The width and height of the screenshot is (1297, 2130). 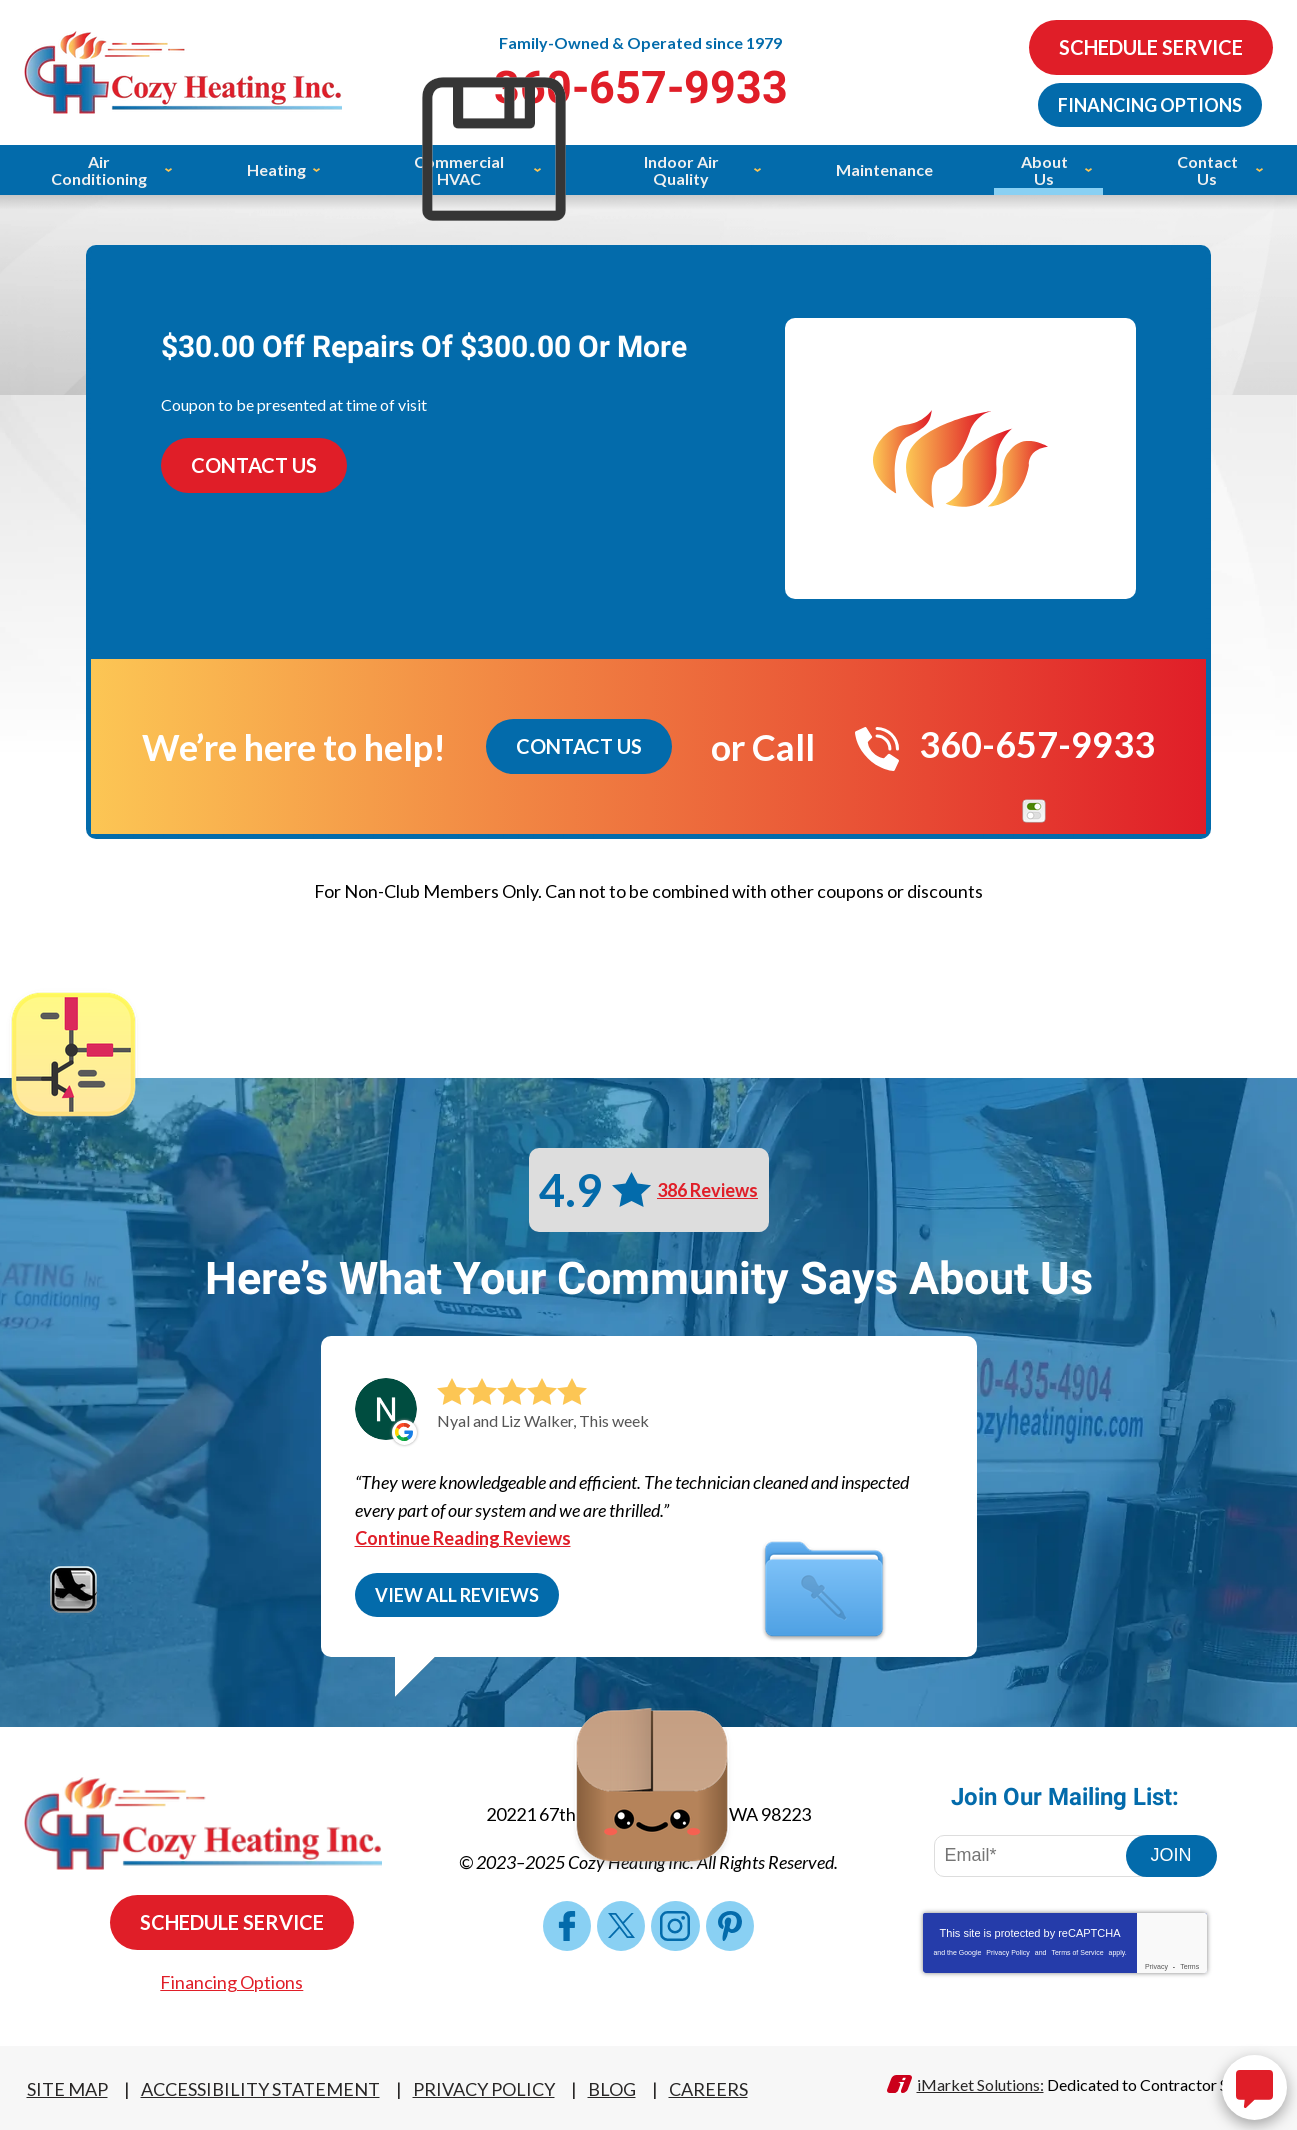 What do you see at coordinates (73, 1054) in the screenshot?
I see `open eeschema schematic editor` at bounding box center [73, 1054].